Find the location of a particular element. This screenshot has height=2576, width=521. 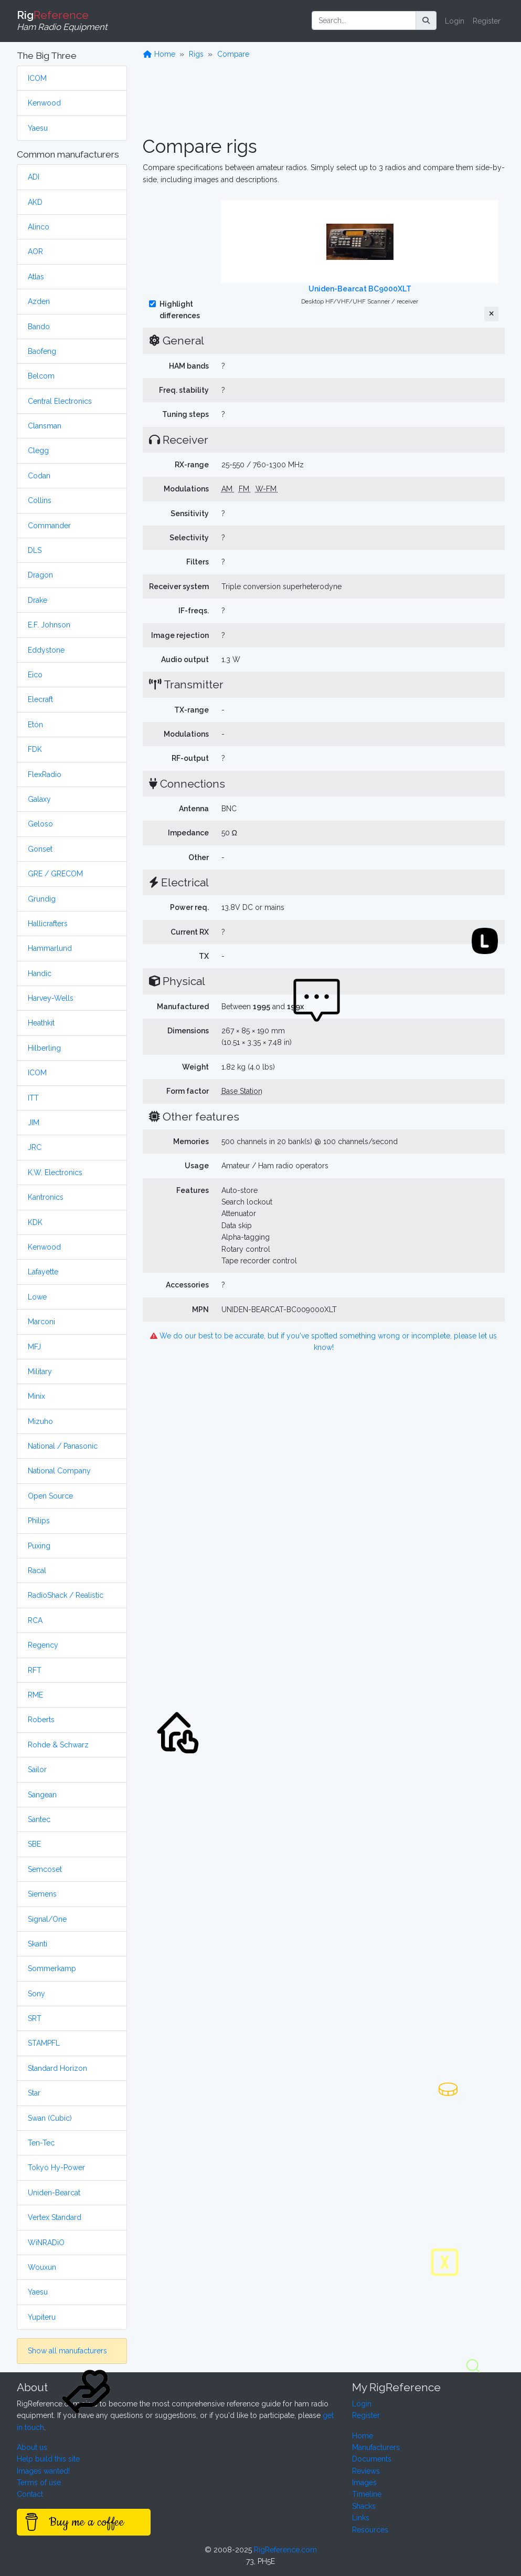

indicates items or options starting with the letter "L" is located at coordinates (485, 941).